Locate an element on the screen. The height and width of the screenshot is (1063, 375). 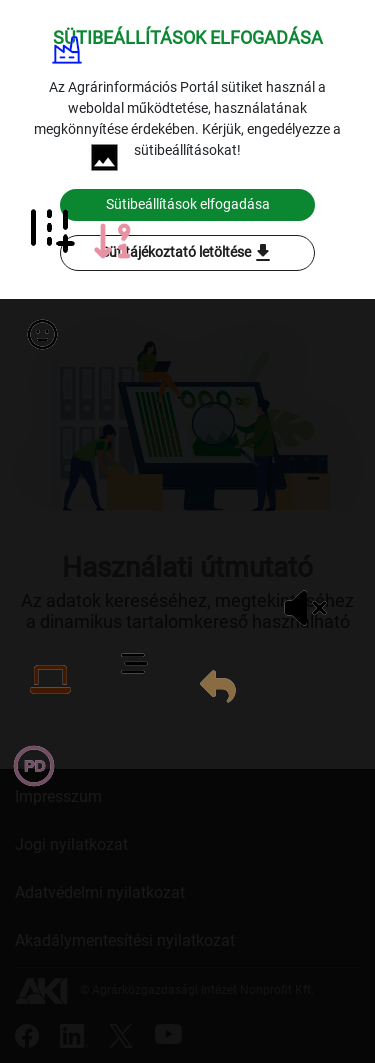
indicates public domain content is located at coordinates (34, 766).